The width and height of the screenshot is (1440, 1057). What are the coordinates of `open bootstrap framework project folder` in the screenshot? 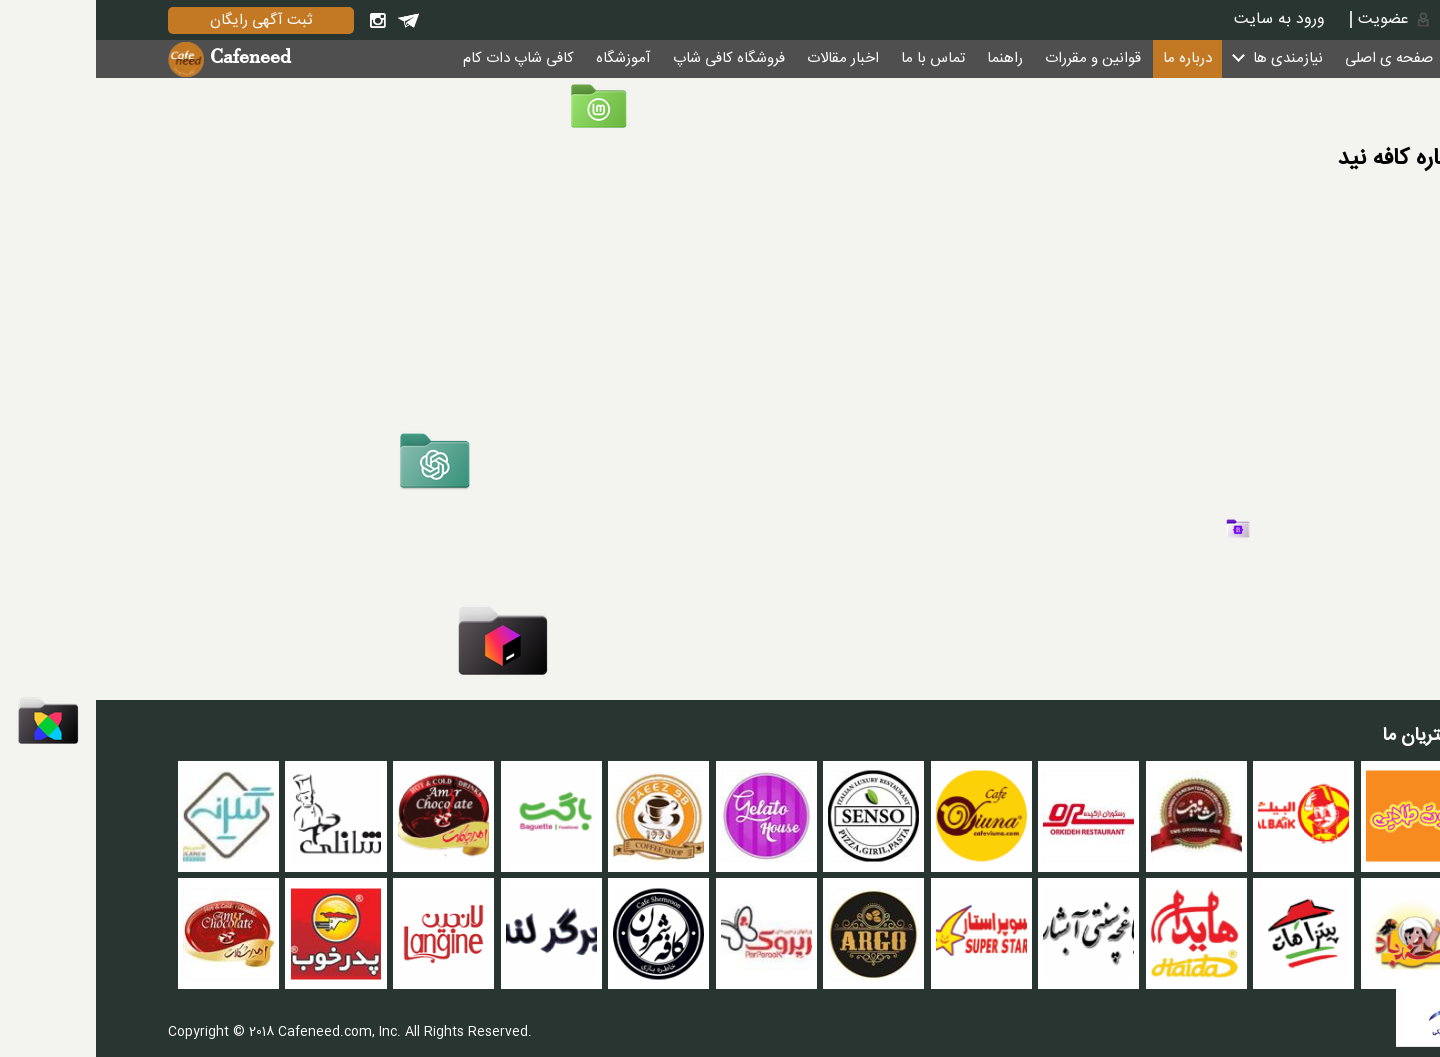 It's located at (1238, 529).